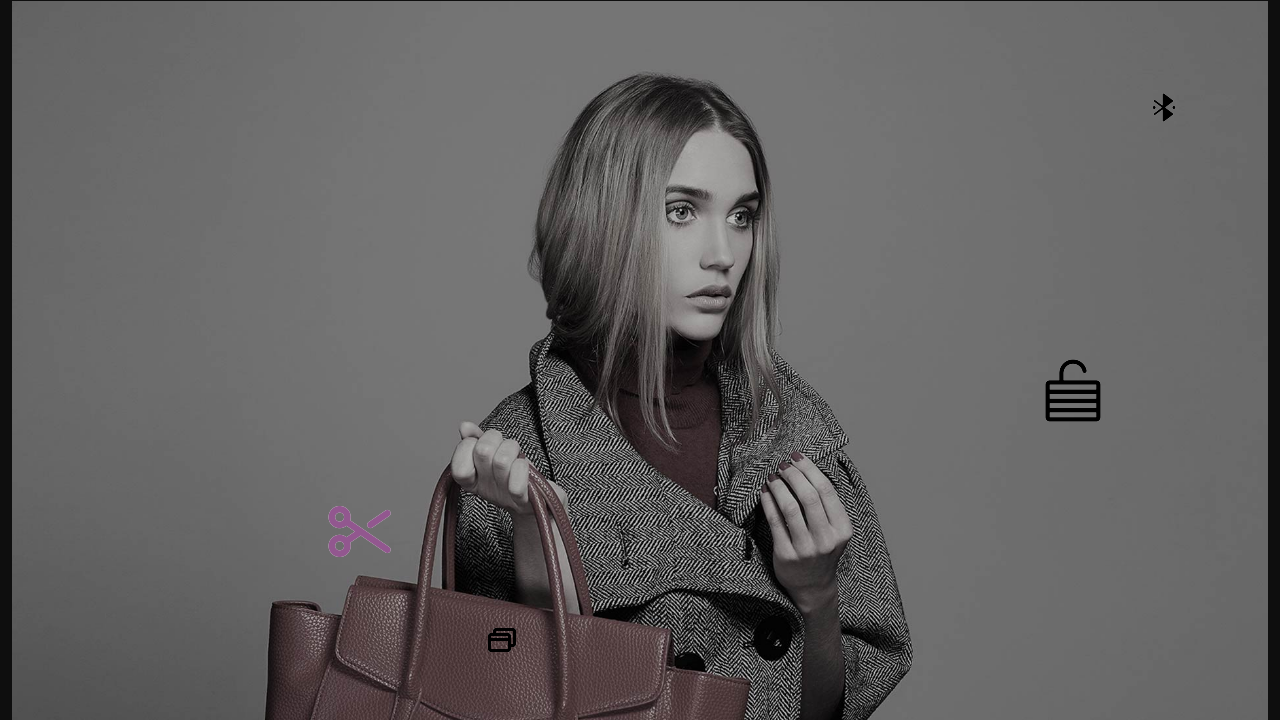 The image size is (1280, 720). Describe the element at coordinates (1073, 394) in the screenshot. I see `indicates an unlocked or unsecured state` at that location.